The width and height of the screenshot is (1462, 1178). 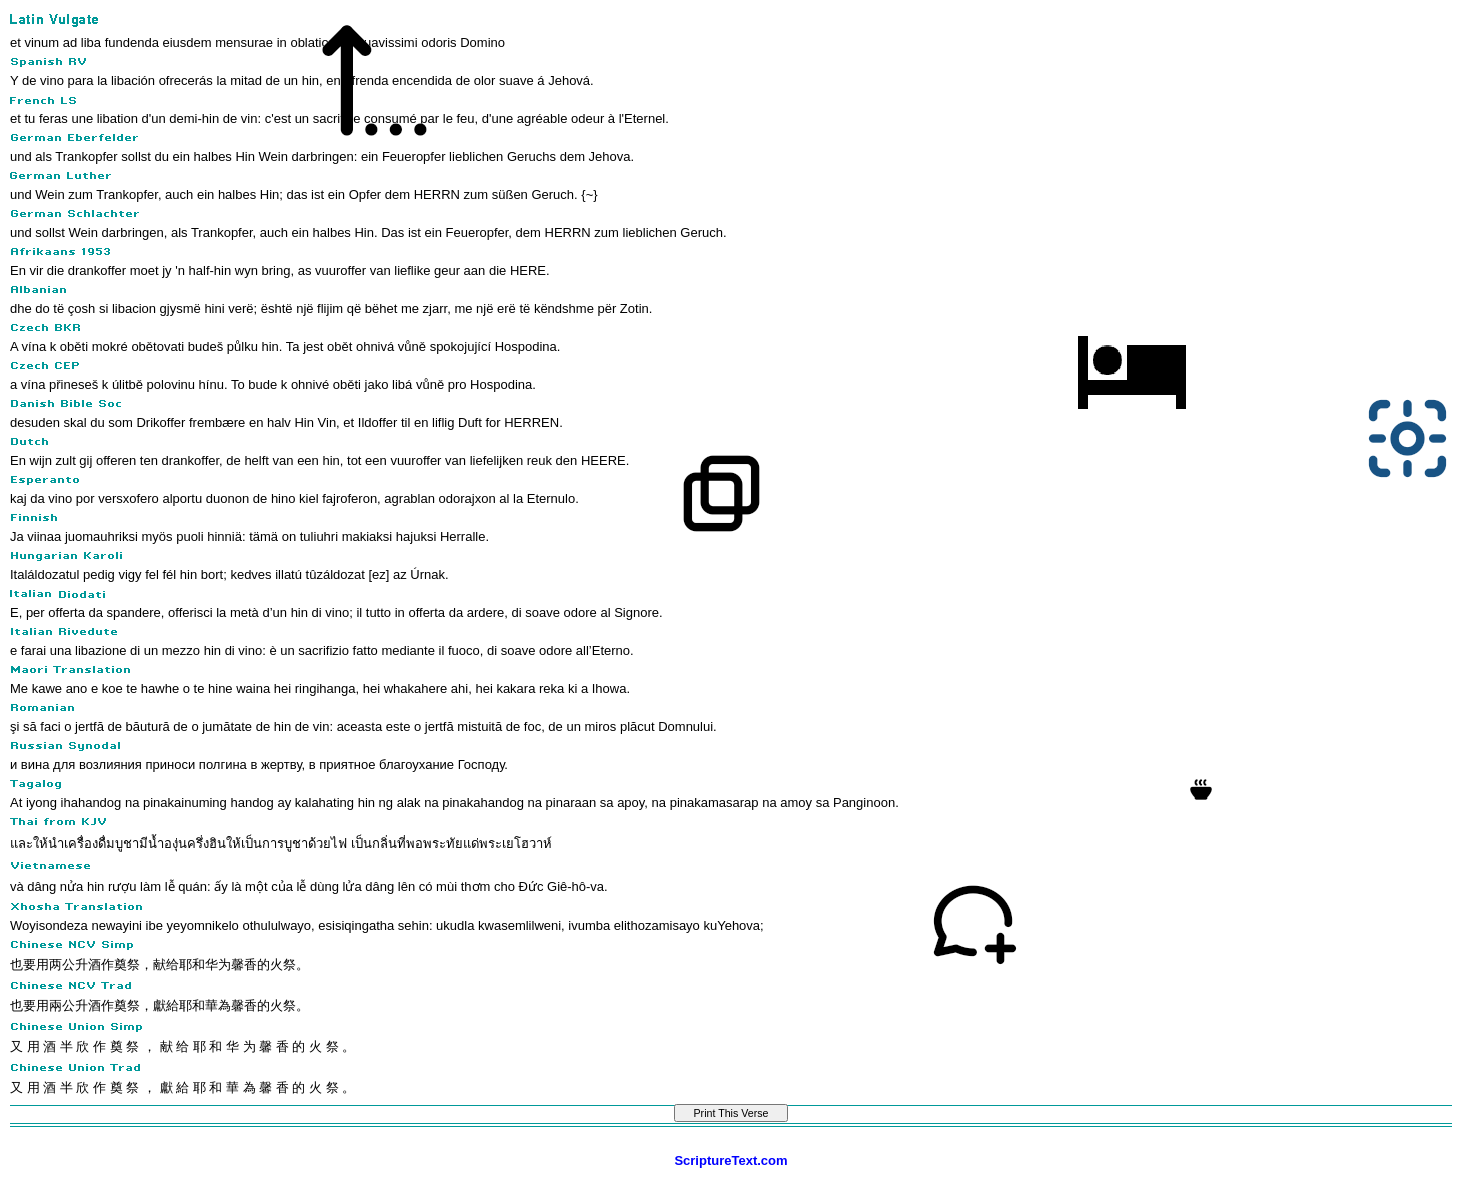 I want to click on browse soup or hot food options, so click(x=1201, y=789).